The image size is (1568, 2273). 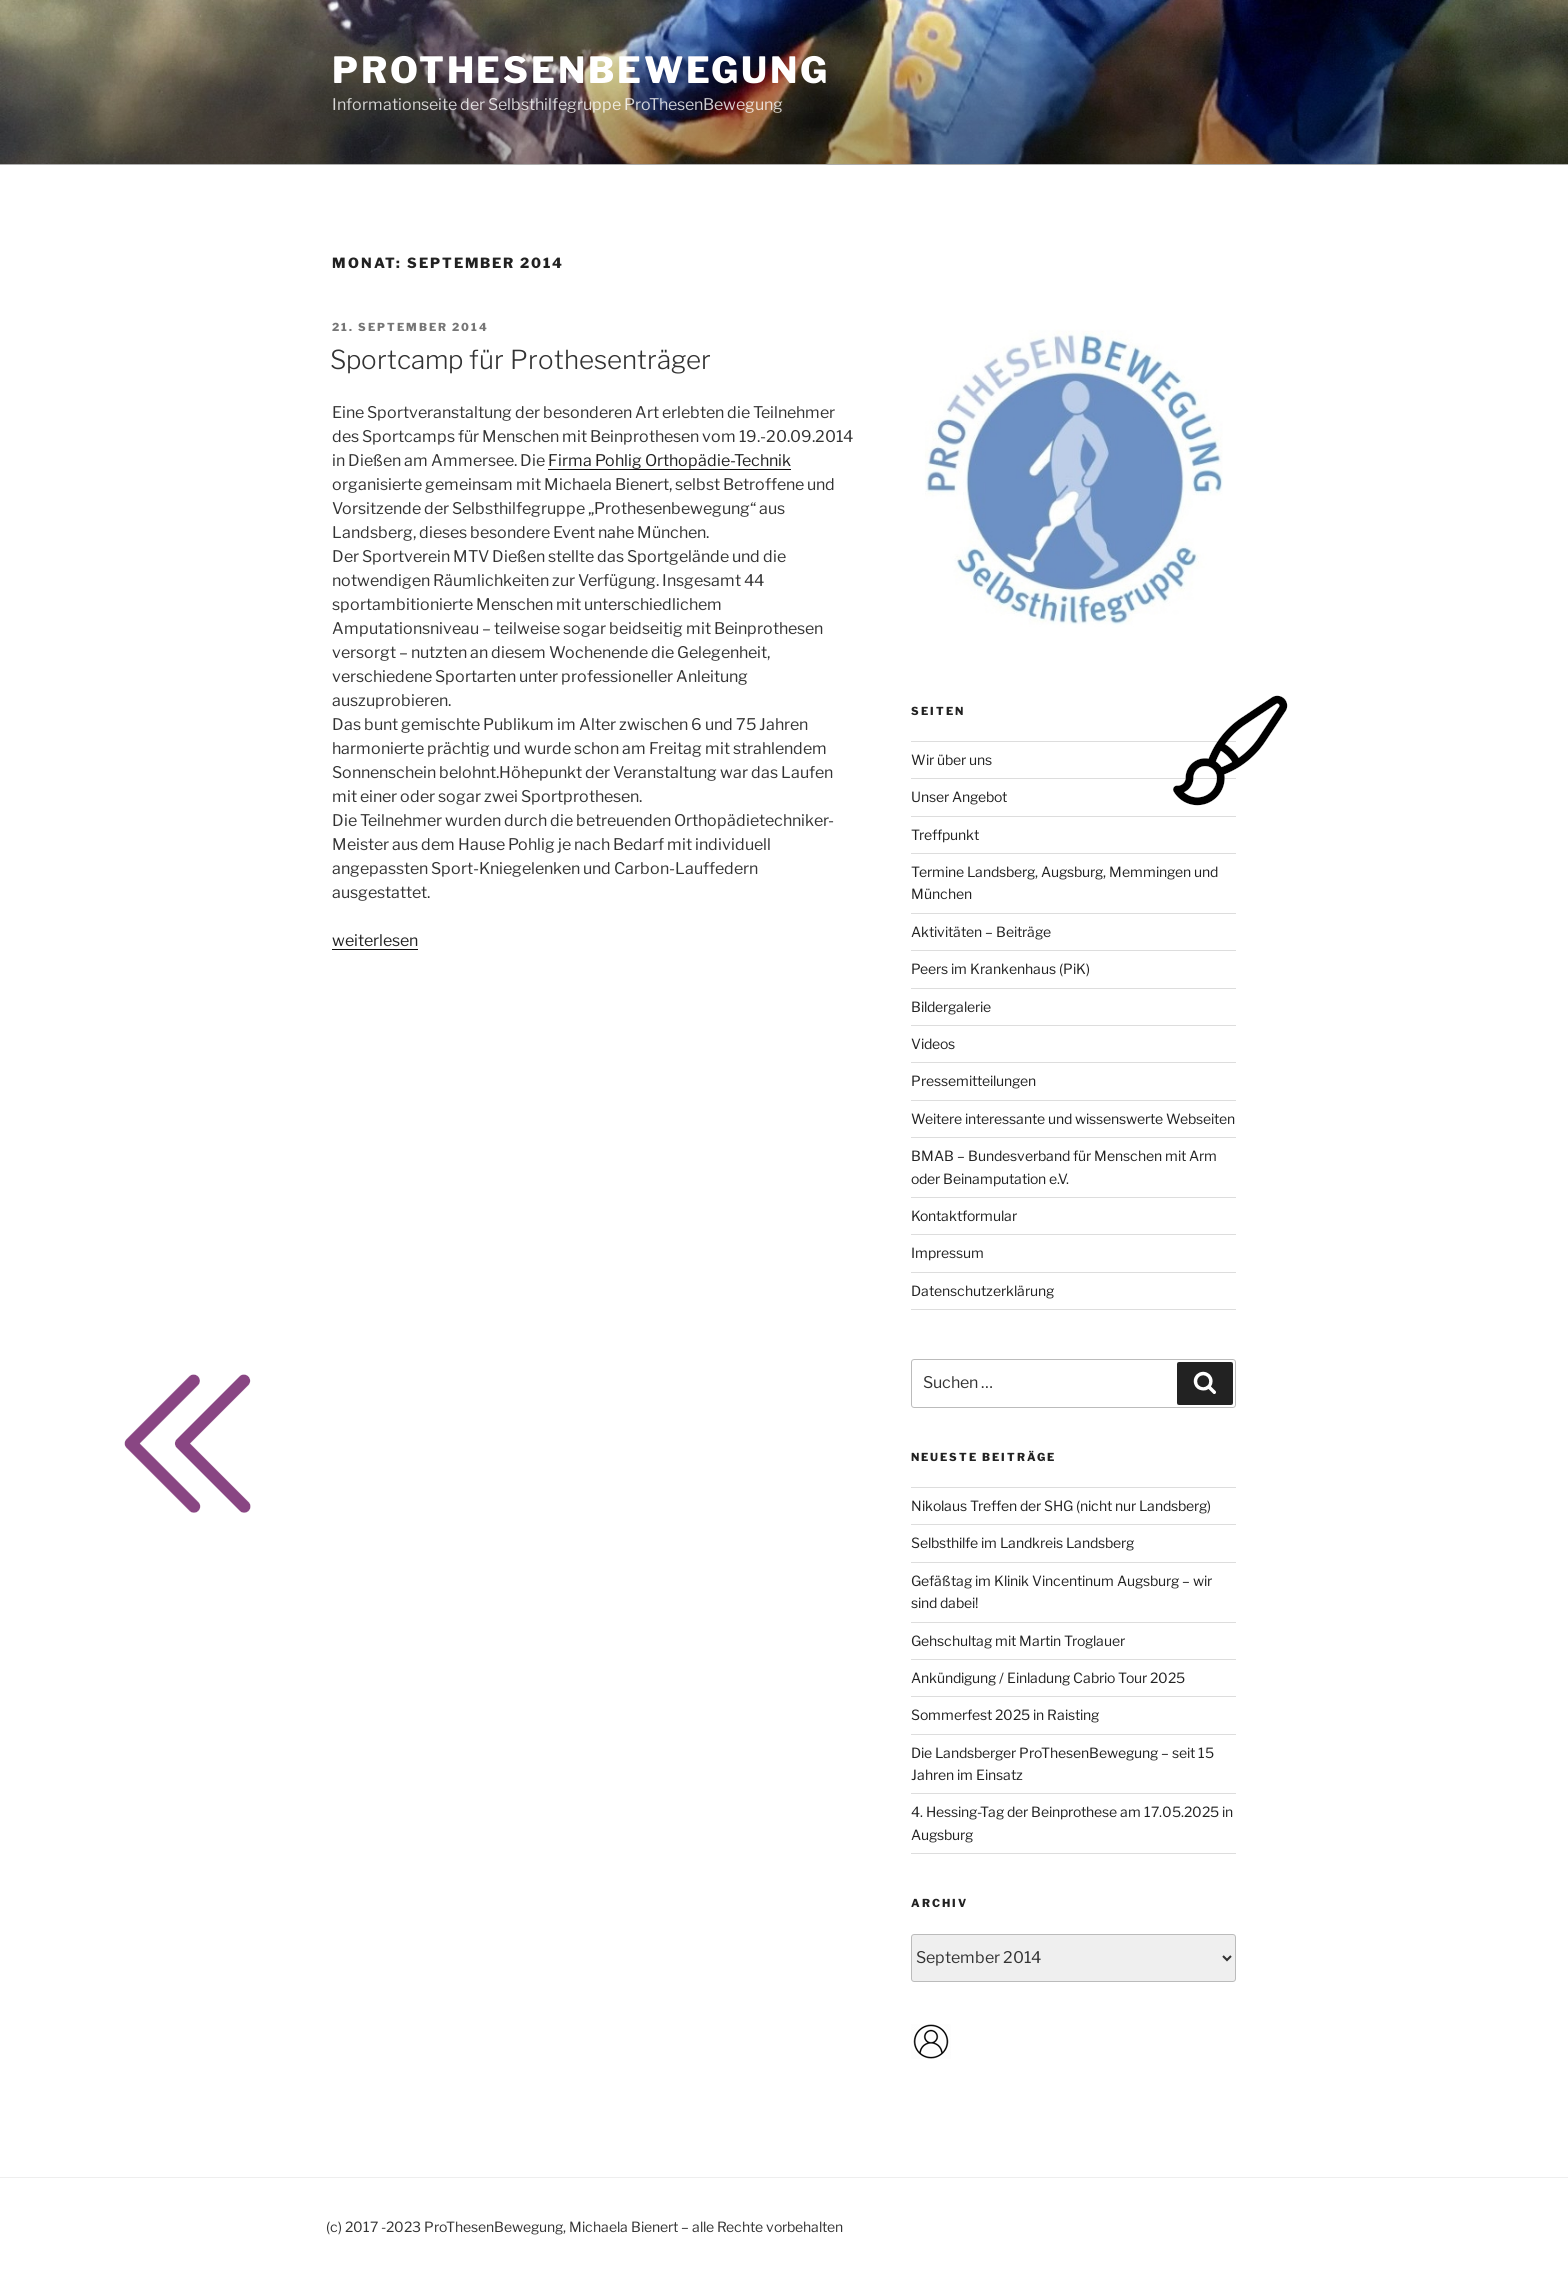 I want to click on go back to the beginning, so click(x=187, y=1443).